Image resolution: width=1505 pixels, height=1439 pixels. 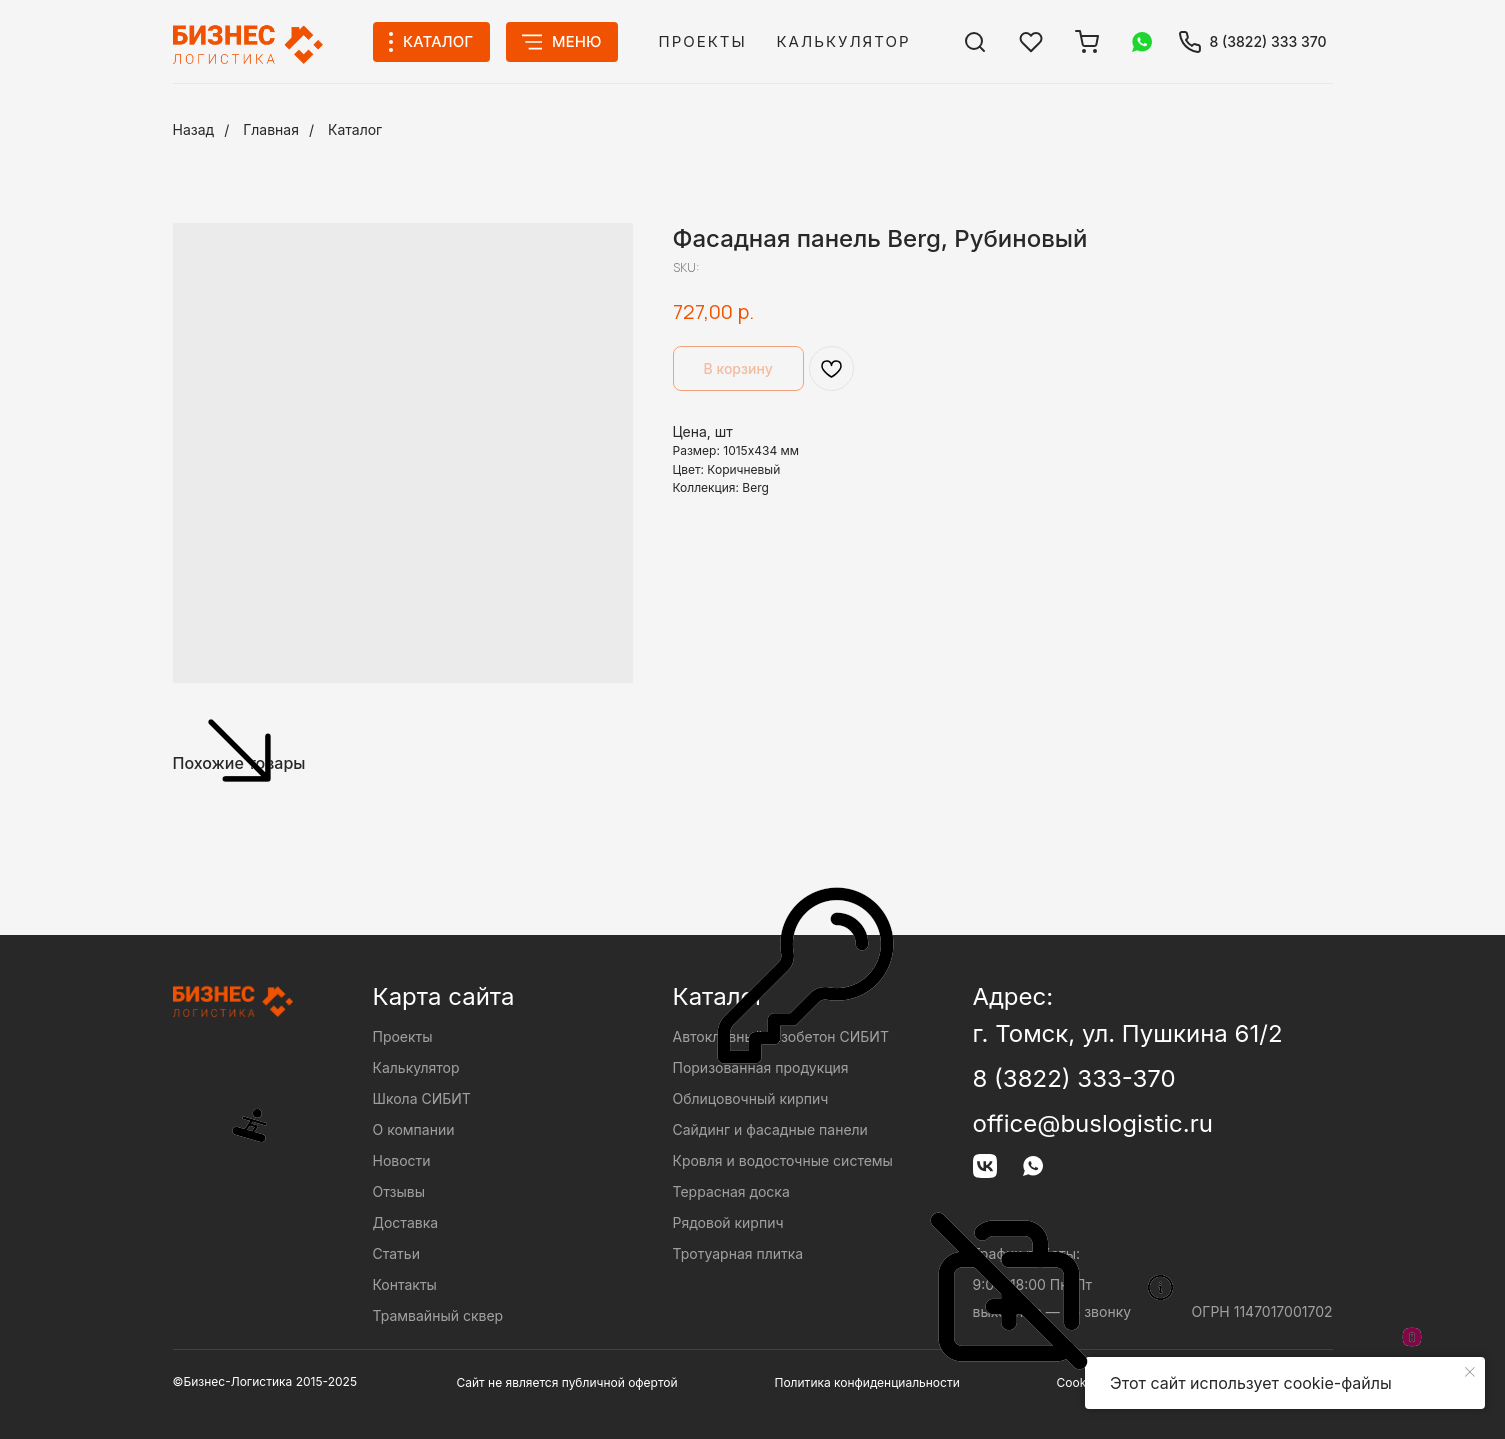 I want to click on select font style or text formatting option, so click(x=1412, y=1337).